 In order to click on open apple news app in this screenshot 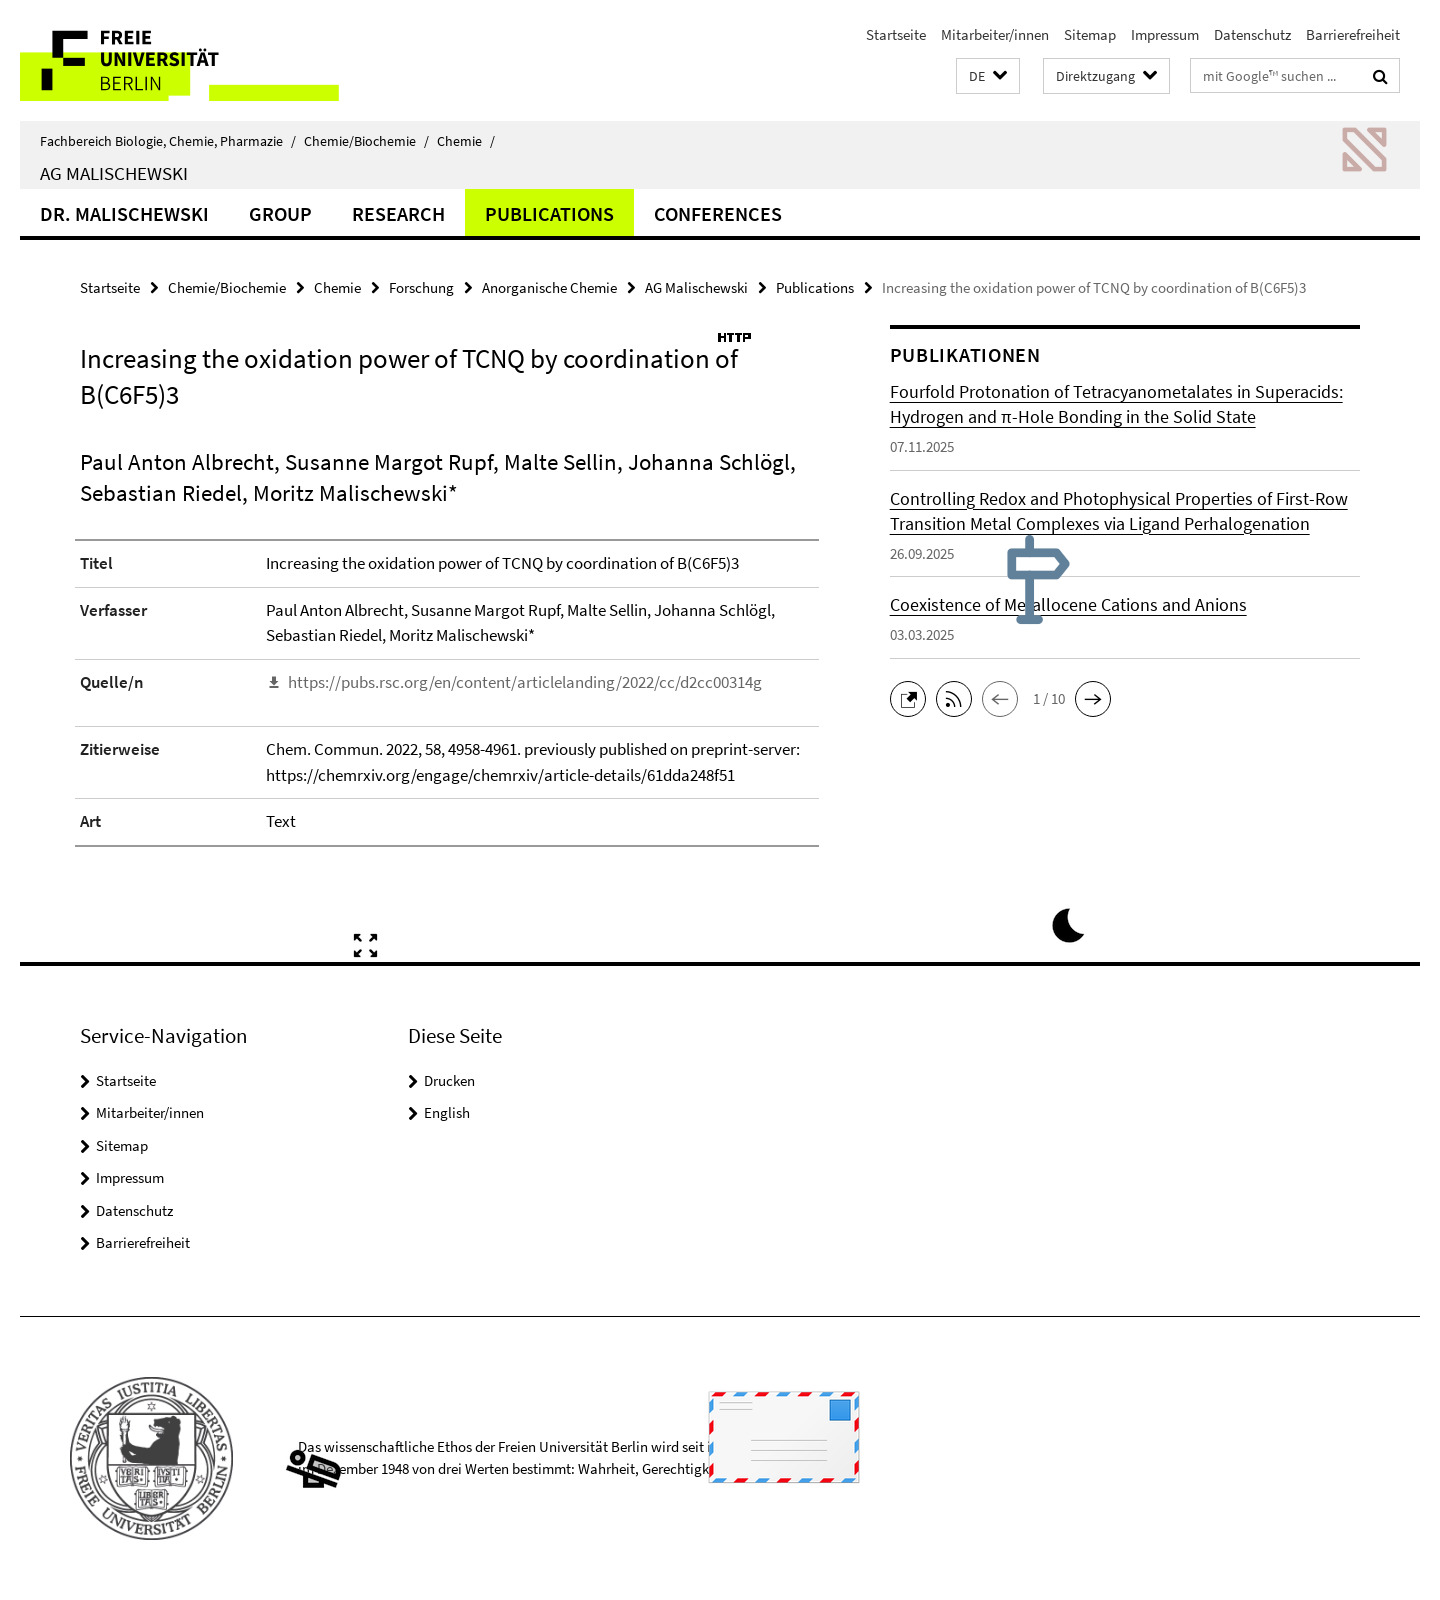, I will do `click(1364, 149)`.